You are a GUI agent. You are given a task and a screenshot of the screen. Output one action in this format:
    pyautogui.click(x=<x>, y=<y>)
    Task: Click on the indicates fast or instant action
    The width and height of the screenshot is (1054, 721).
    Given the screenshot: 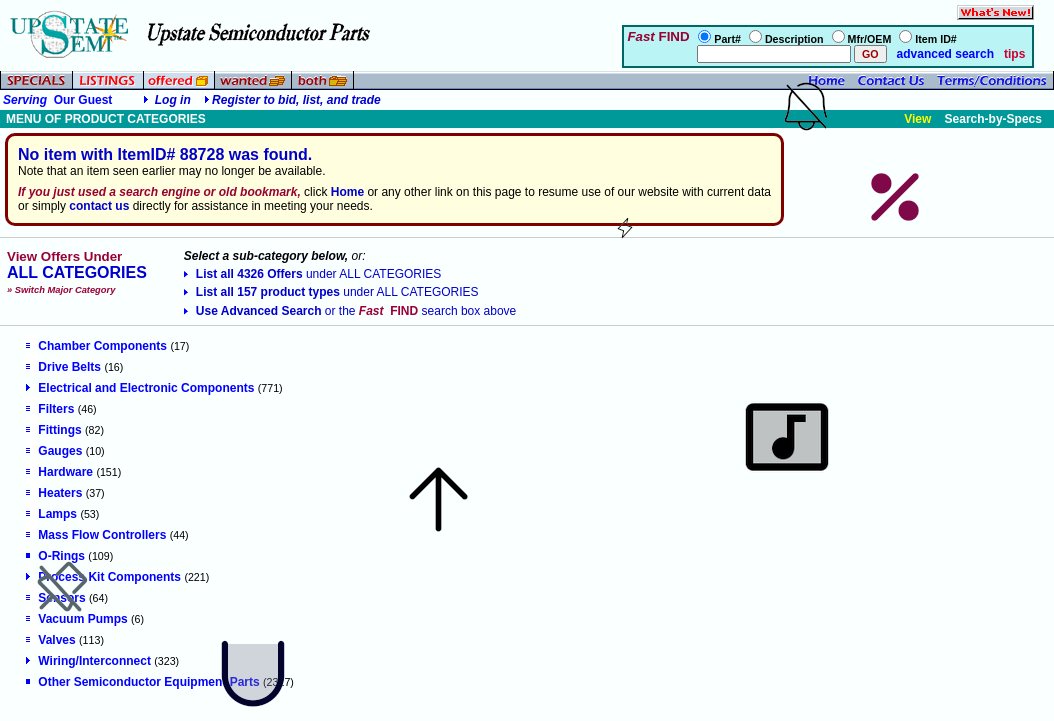 What is the action you would take?
    pyautogui.click(x=625, y=228)
    